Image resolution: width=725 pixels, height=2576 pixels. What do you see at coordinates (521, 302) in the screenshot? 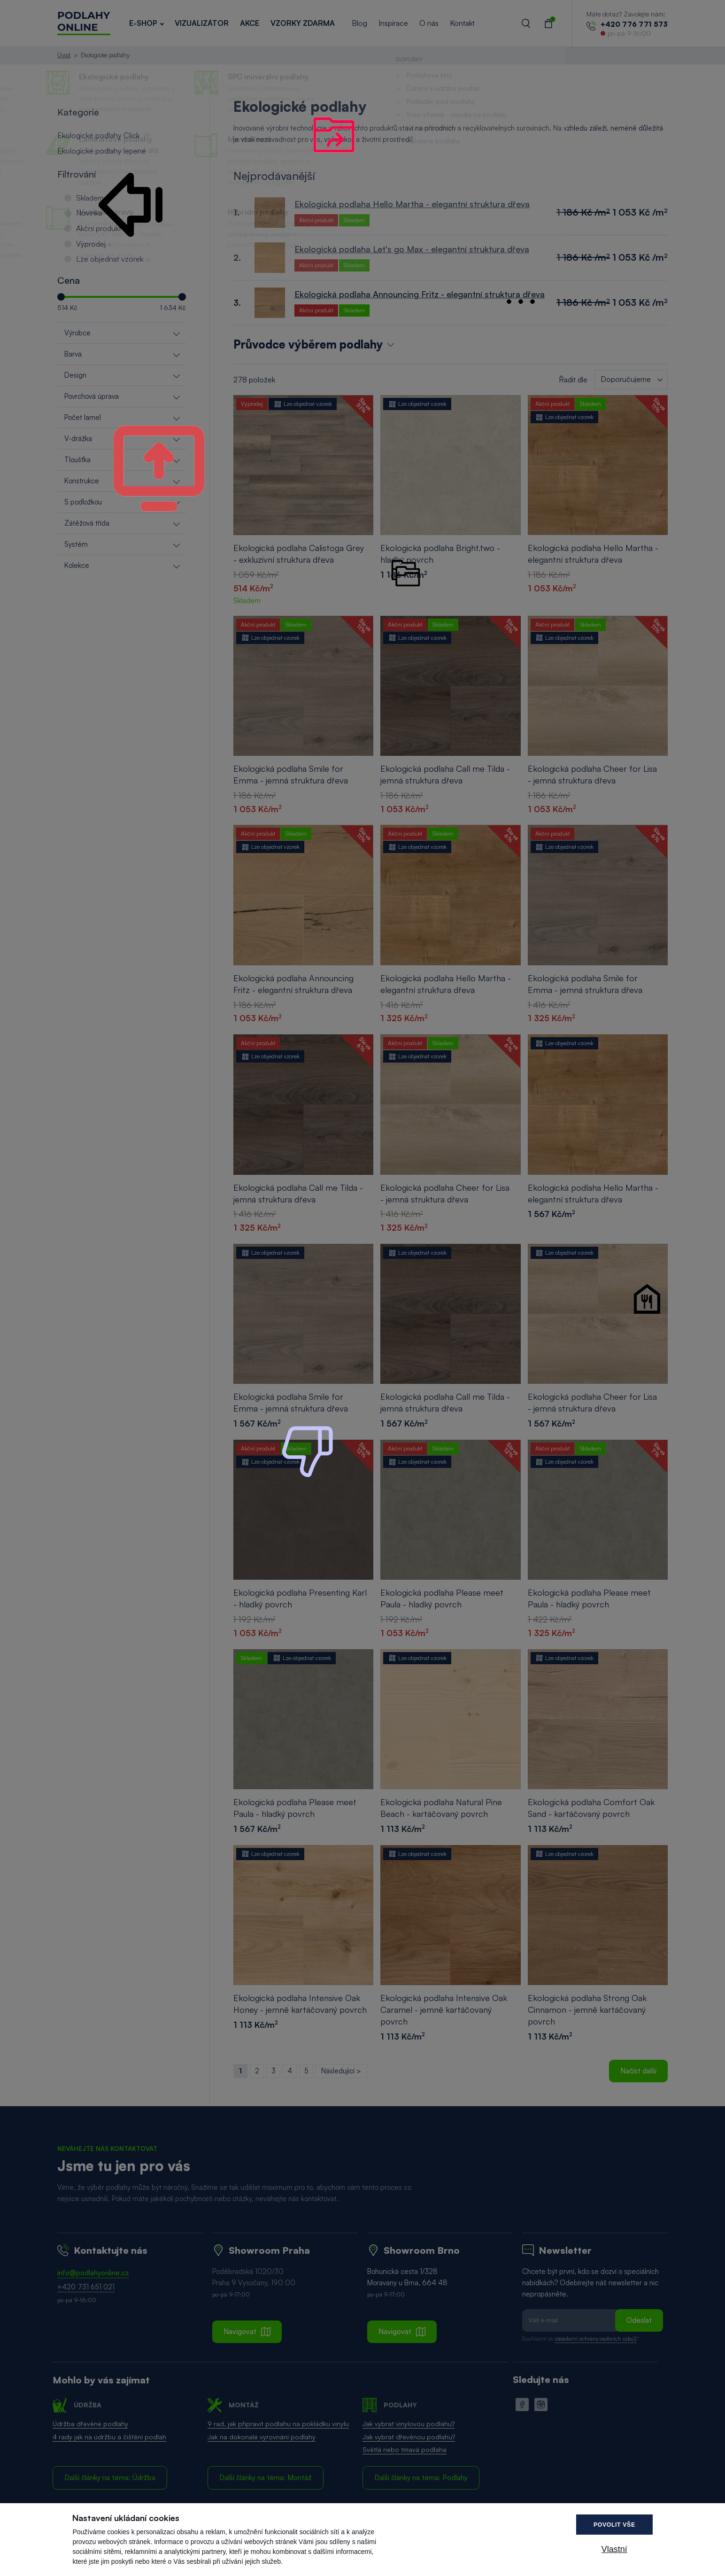
I see `access more options or actions` at bounding box center [521, 302].